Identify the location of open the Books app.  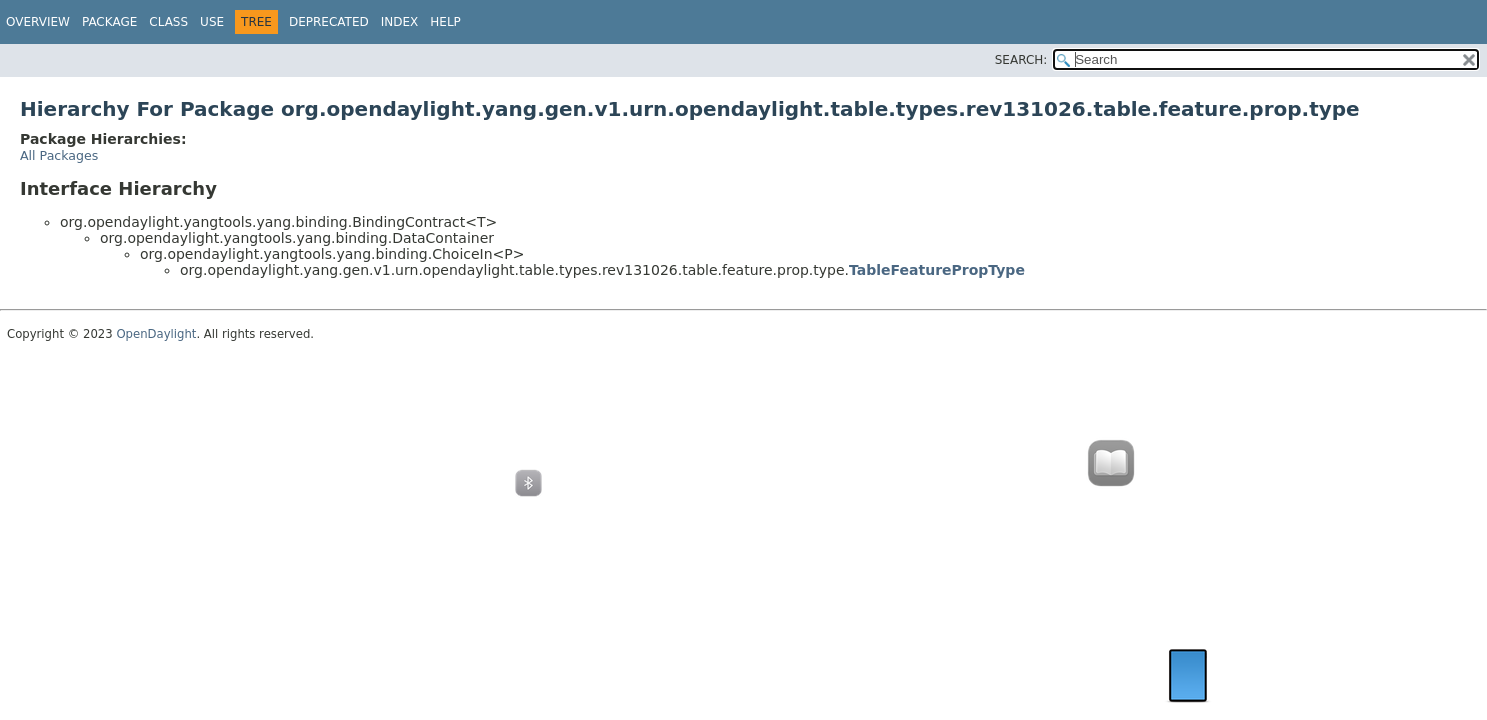
(1111, 463).